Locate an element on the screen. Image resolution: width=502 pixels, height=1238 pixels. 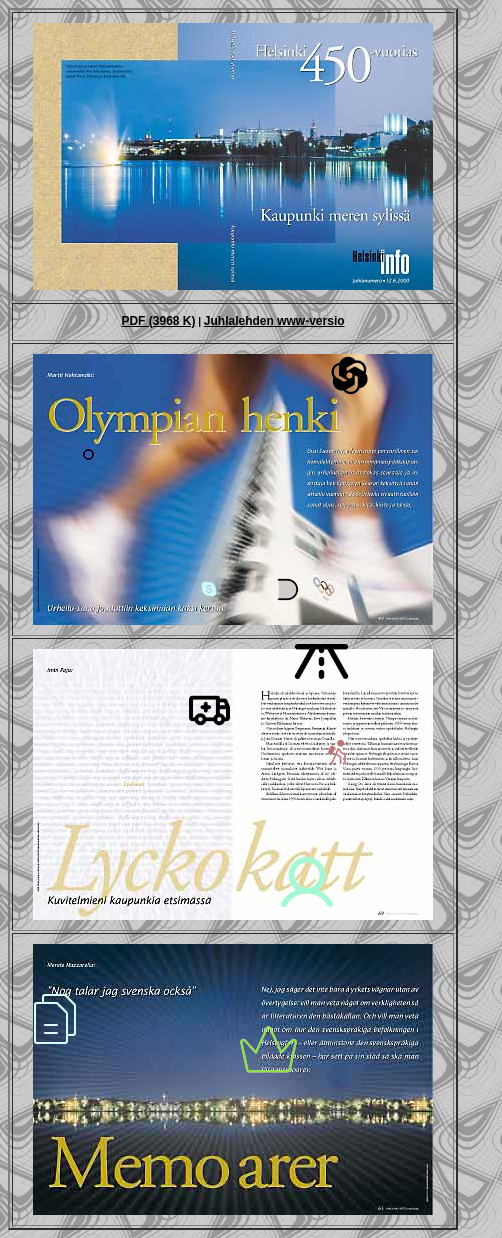
indicates a proper superset relationship in mathematical notation is located at coordinates (286, 589).